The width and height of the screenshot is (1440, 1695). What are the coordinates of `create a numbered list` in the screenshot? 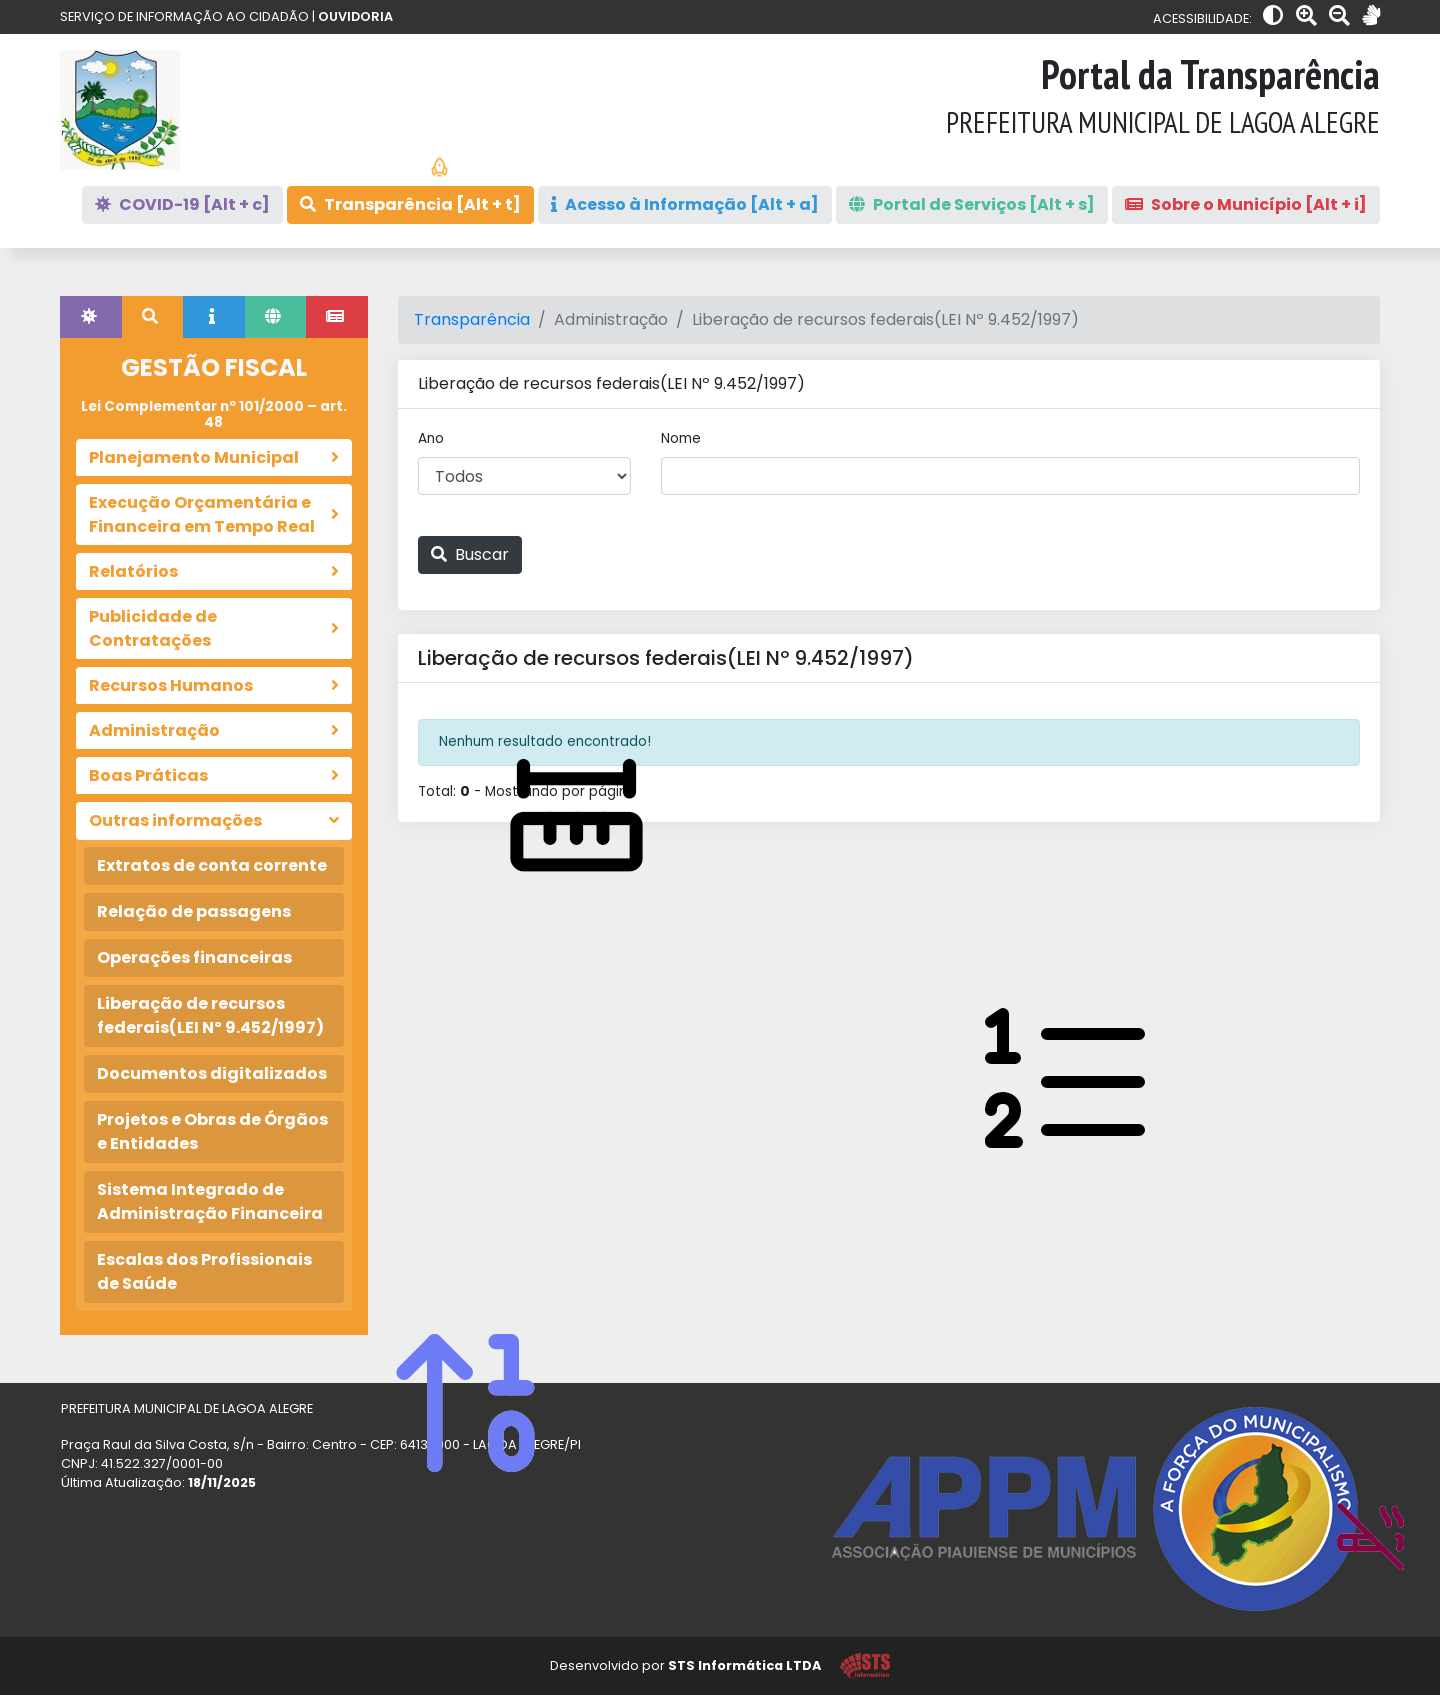 It's located at (1073, 1080).